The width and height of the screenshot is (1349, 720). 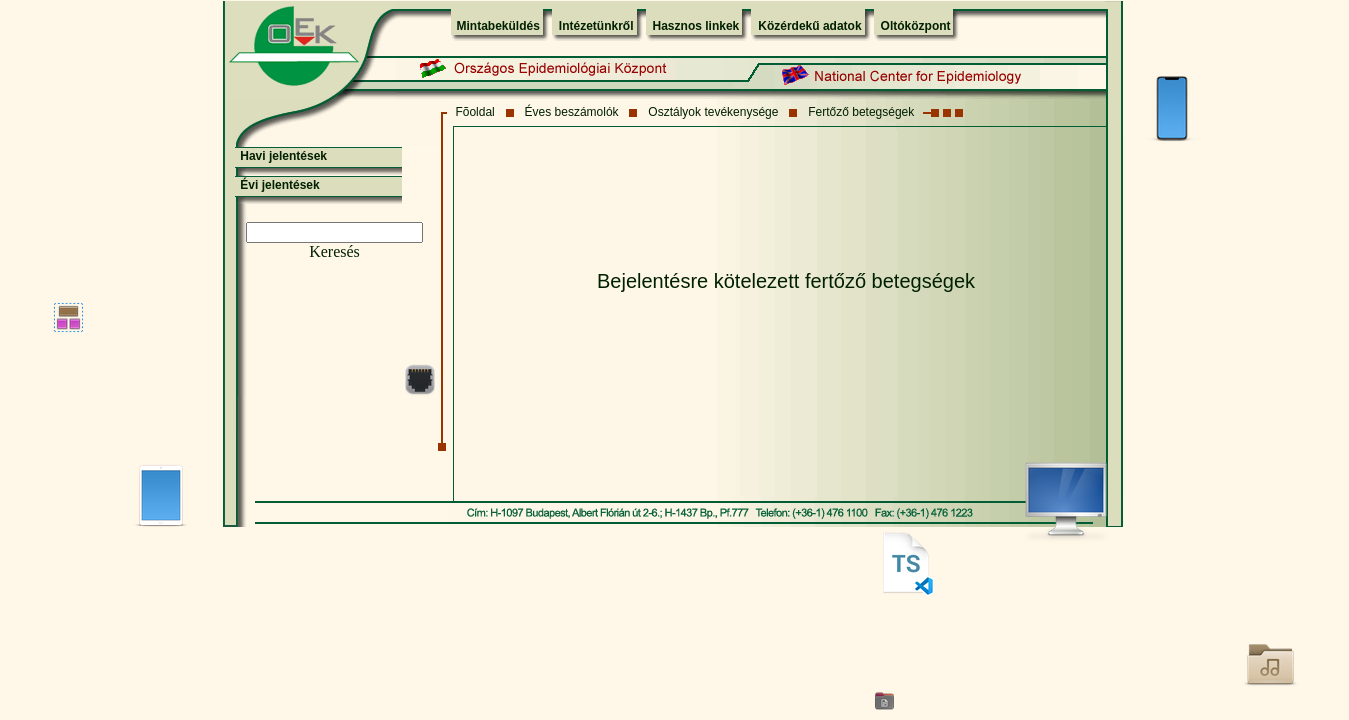 I want to click on open your documents folder, so click(x=884, y=700).